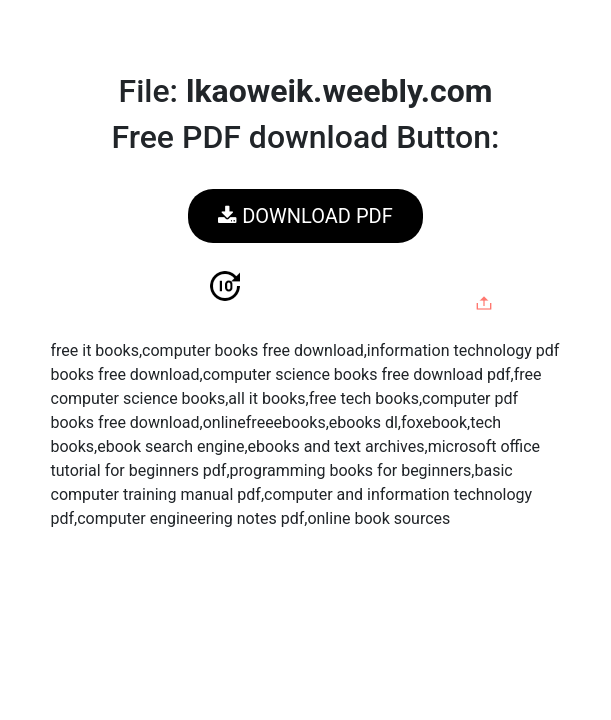  What do you see at coordinates (225, 286) in the screenshot?
I see `skip forward 10 seconds` at bounding box center [225, 286].